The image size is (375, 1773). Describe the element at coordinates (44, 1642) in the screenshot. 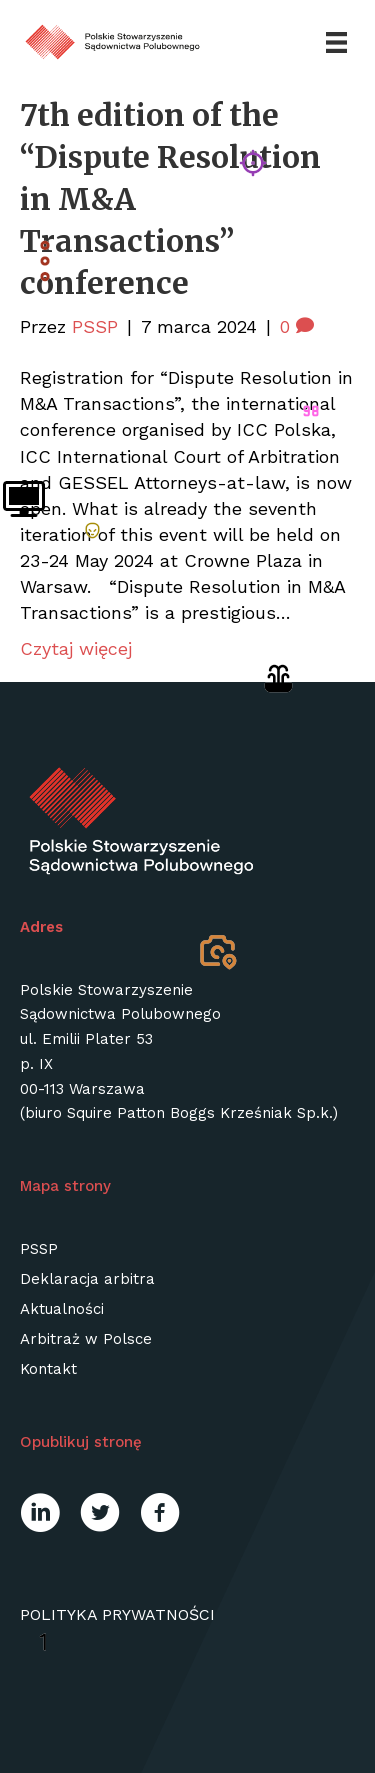

I see `indicates first place or top ranking` at that location.